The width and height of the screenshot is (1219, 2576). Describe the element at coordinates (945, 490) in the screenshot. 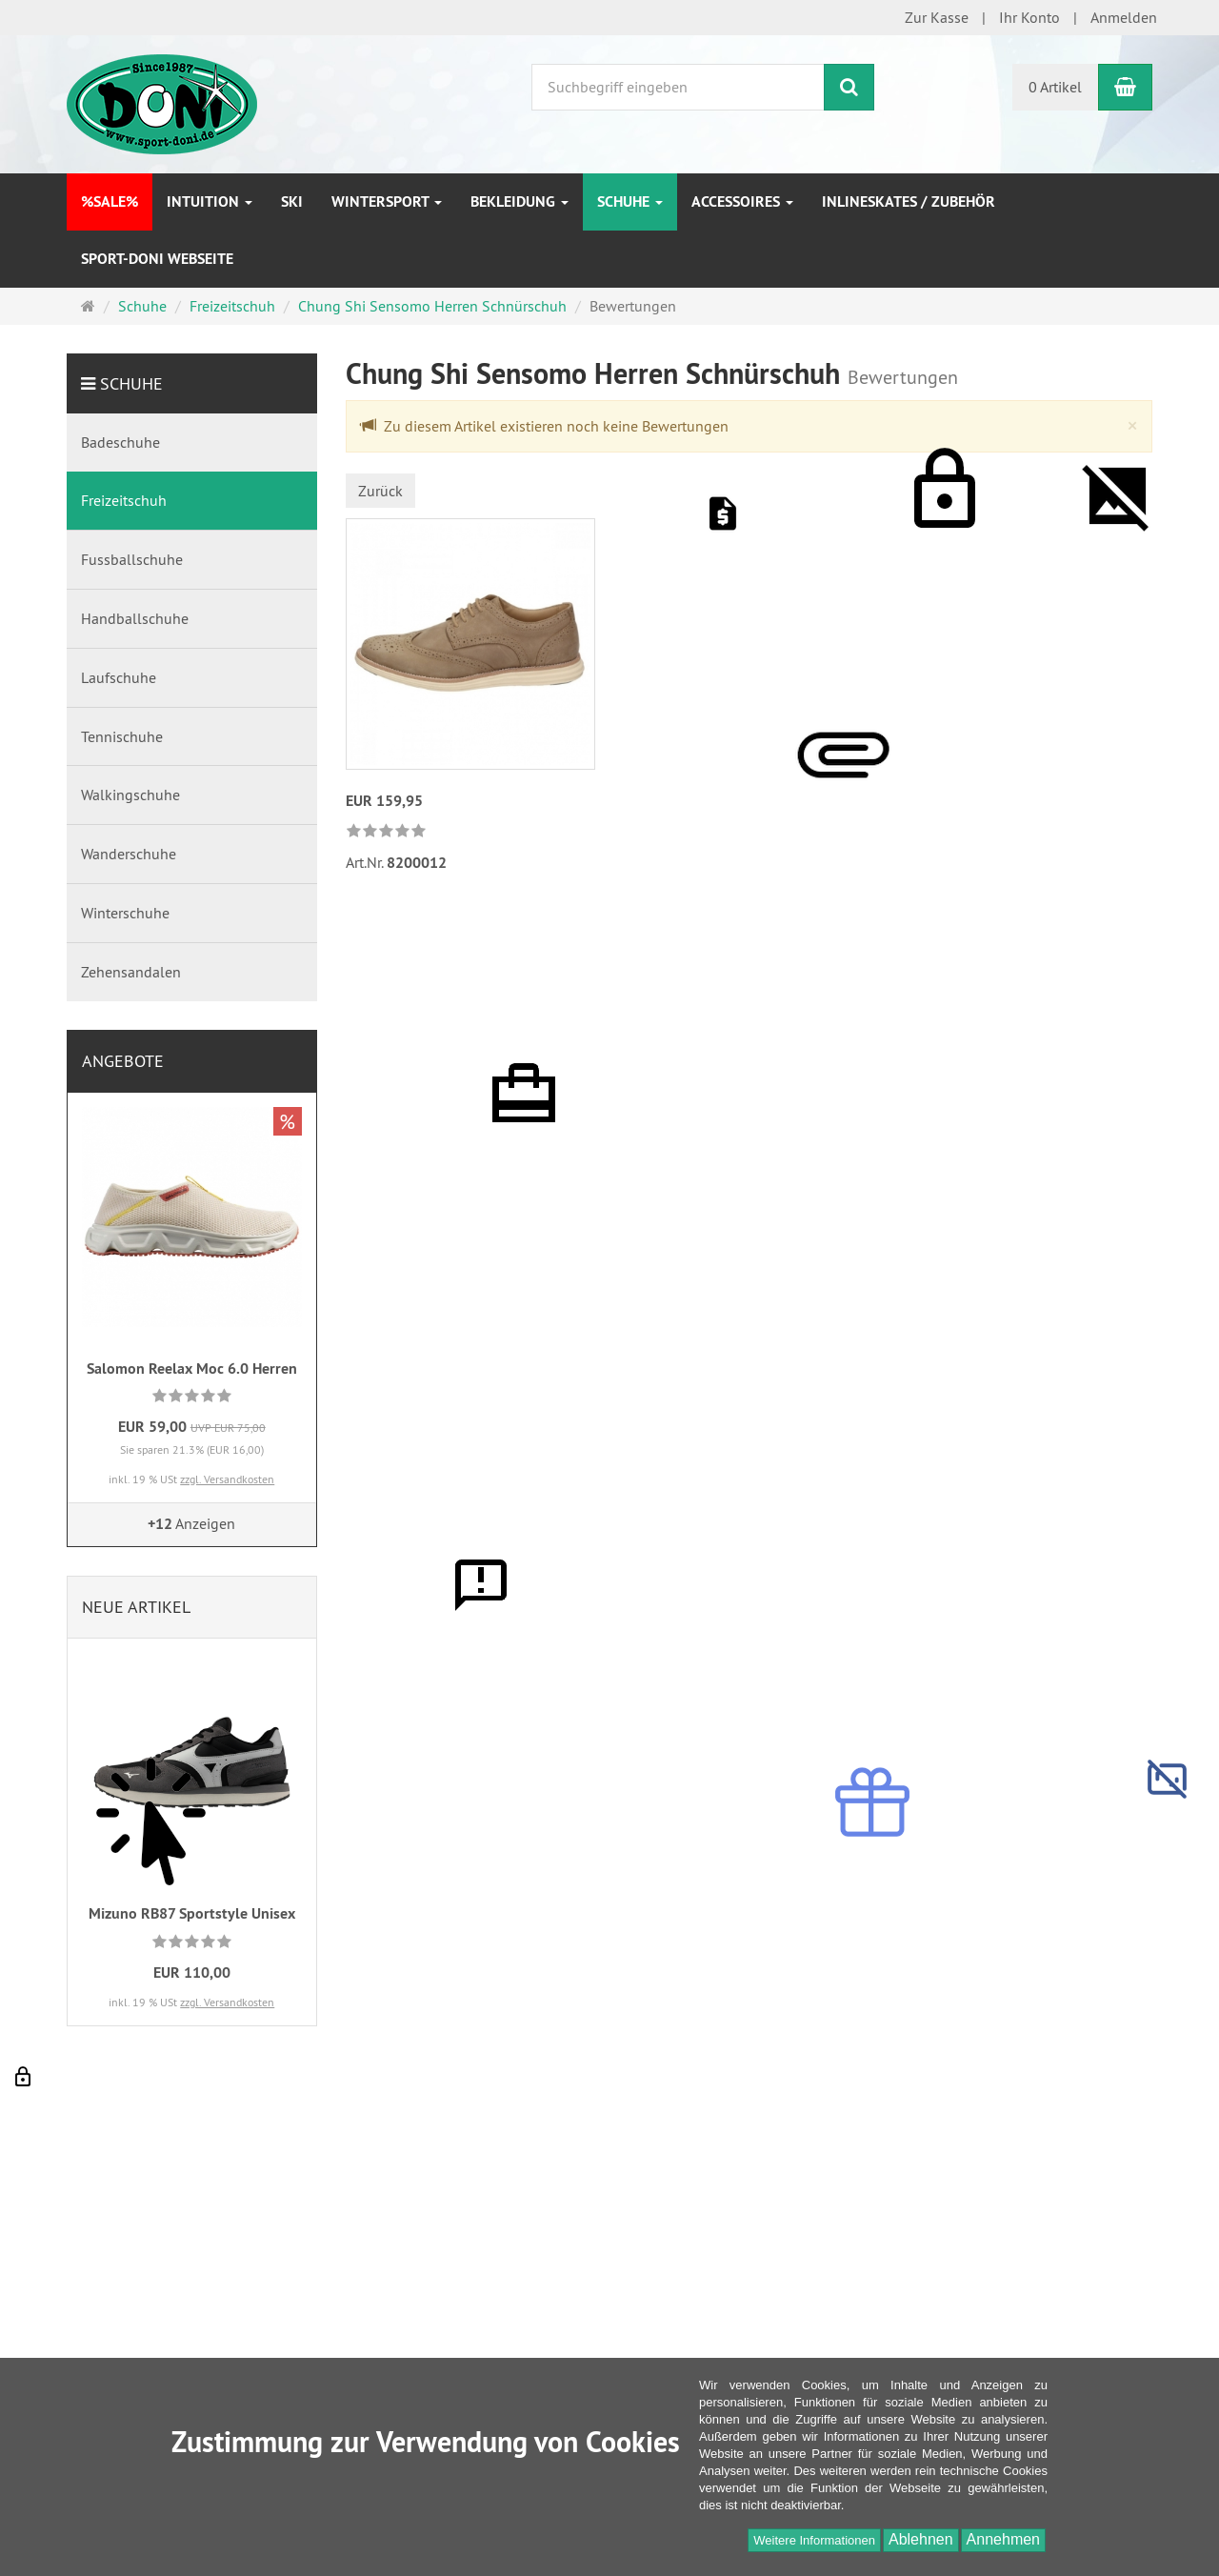

I see `indicates a secure connection` at that location.